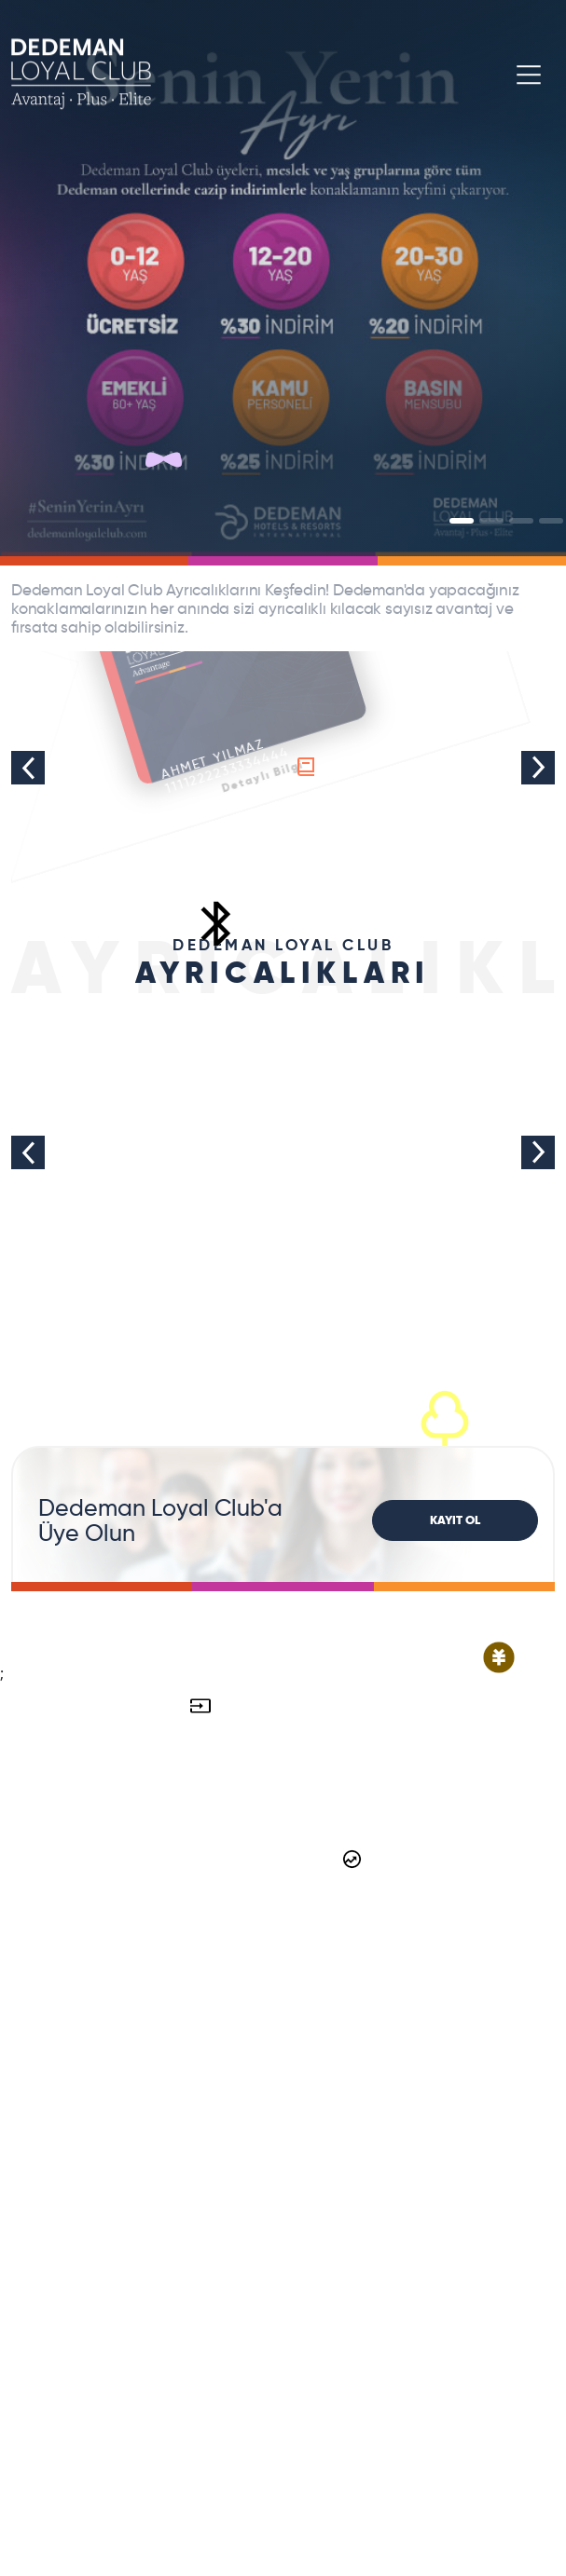 This screenshot has width=566, height=2576. What do you see at coordinates (306, 767) in the screenshot?
I see `open your library or reading list` at bounding box center [306, 767].